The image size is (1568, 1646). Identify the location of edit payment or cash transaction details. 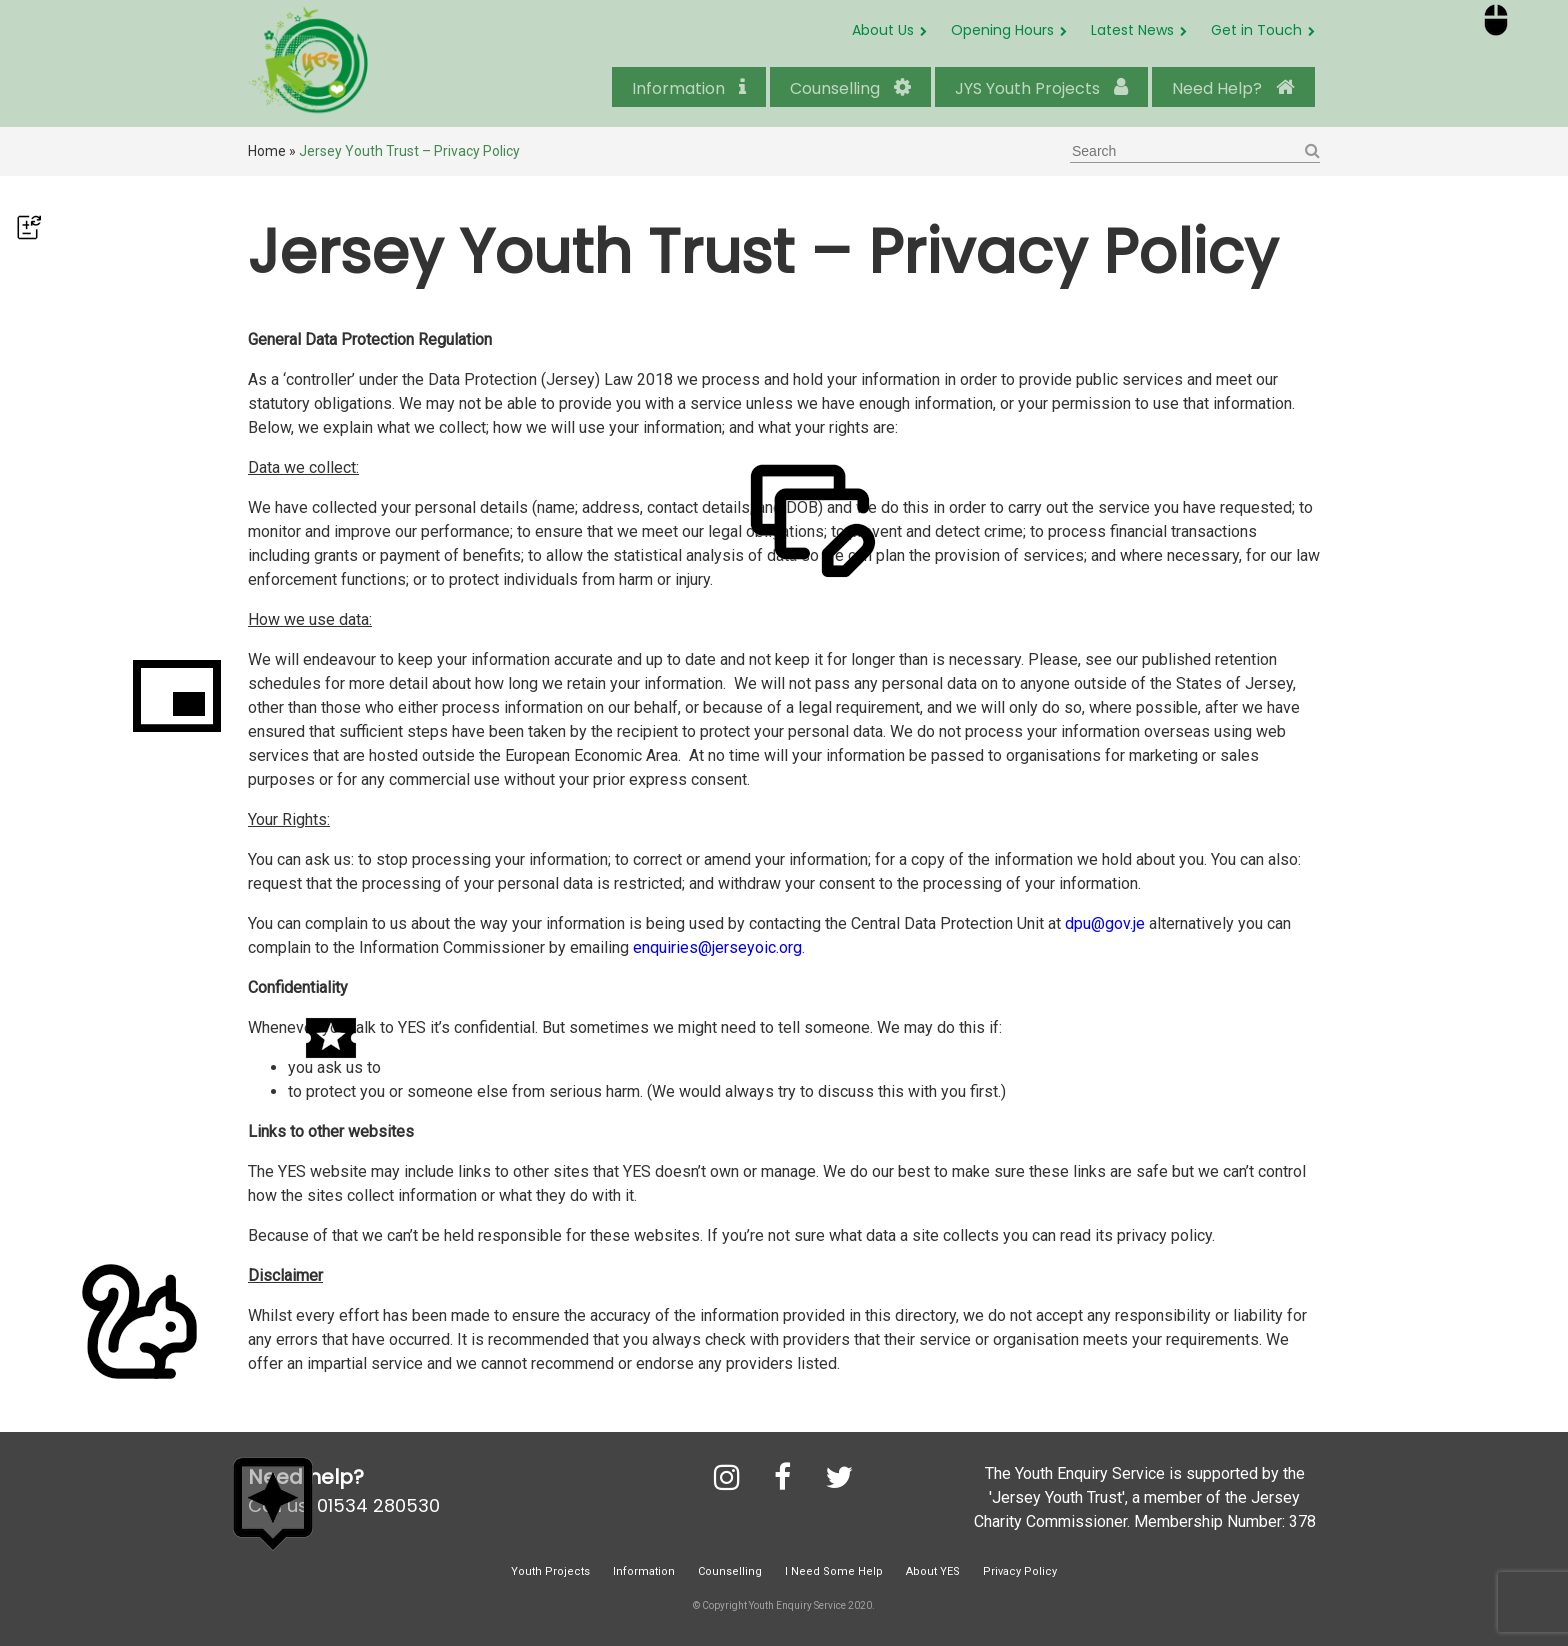
(810, 512).